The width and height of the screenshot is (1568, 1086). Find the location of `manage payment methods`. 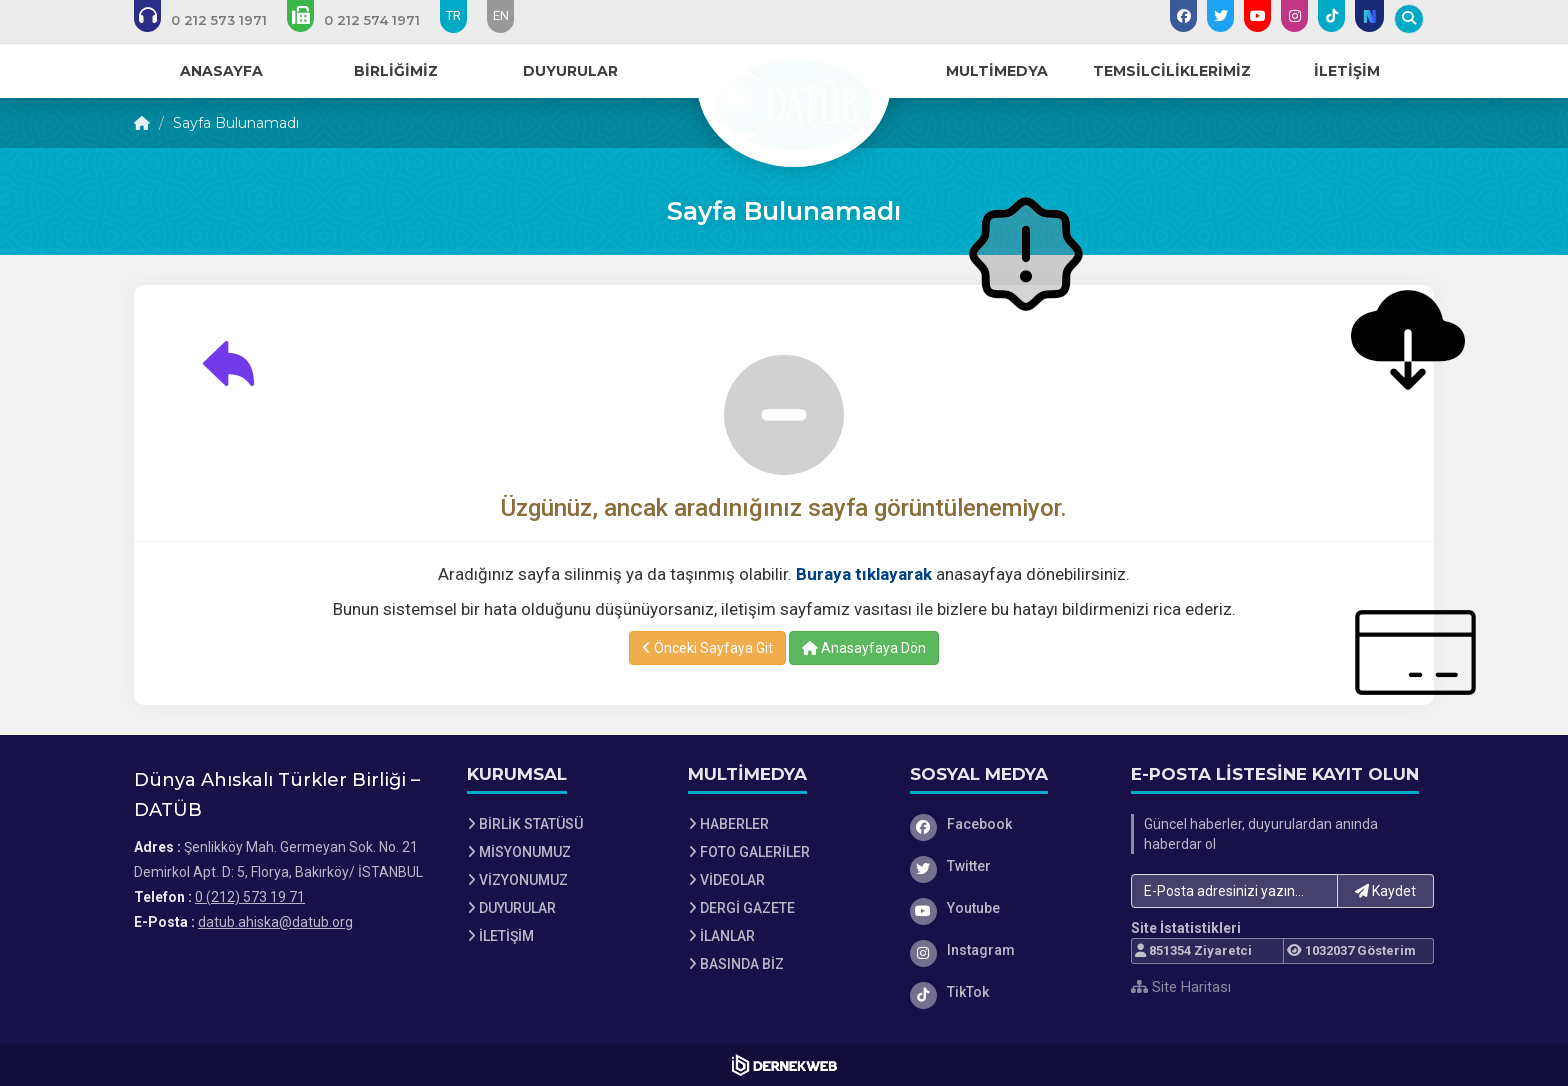

manage payment methods is located at coordinates (1415, 652).